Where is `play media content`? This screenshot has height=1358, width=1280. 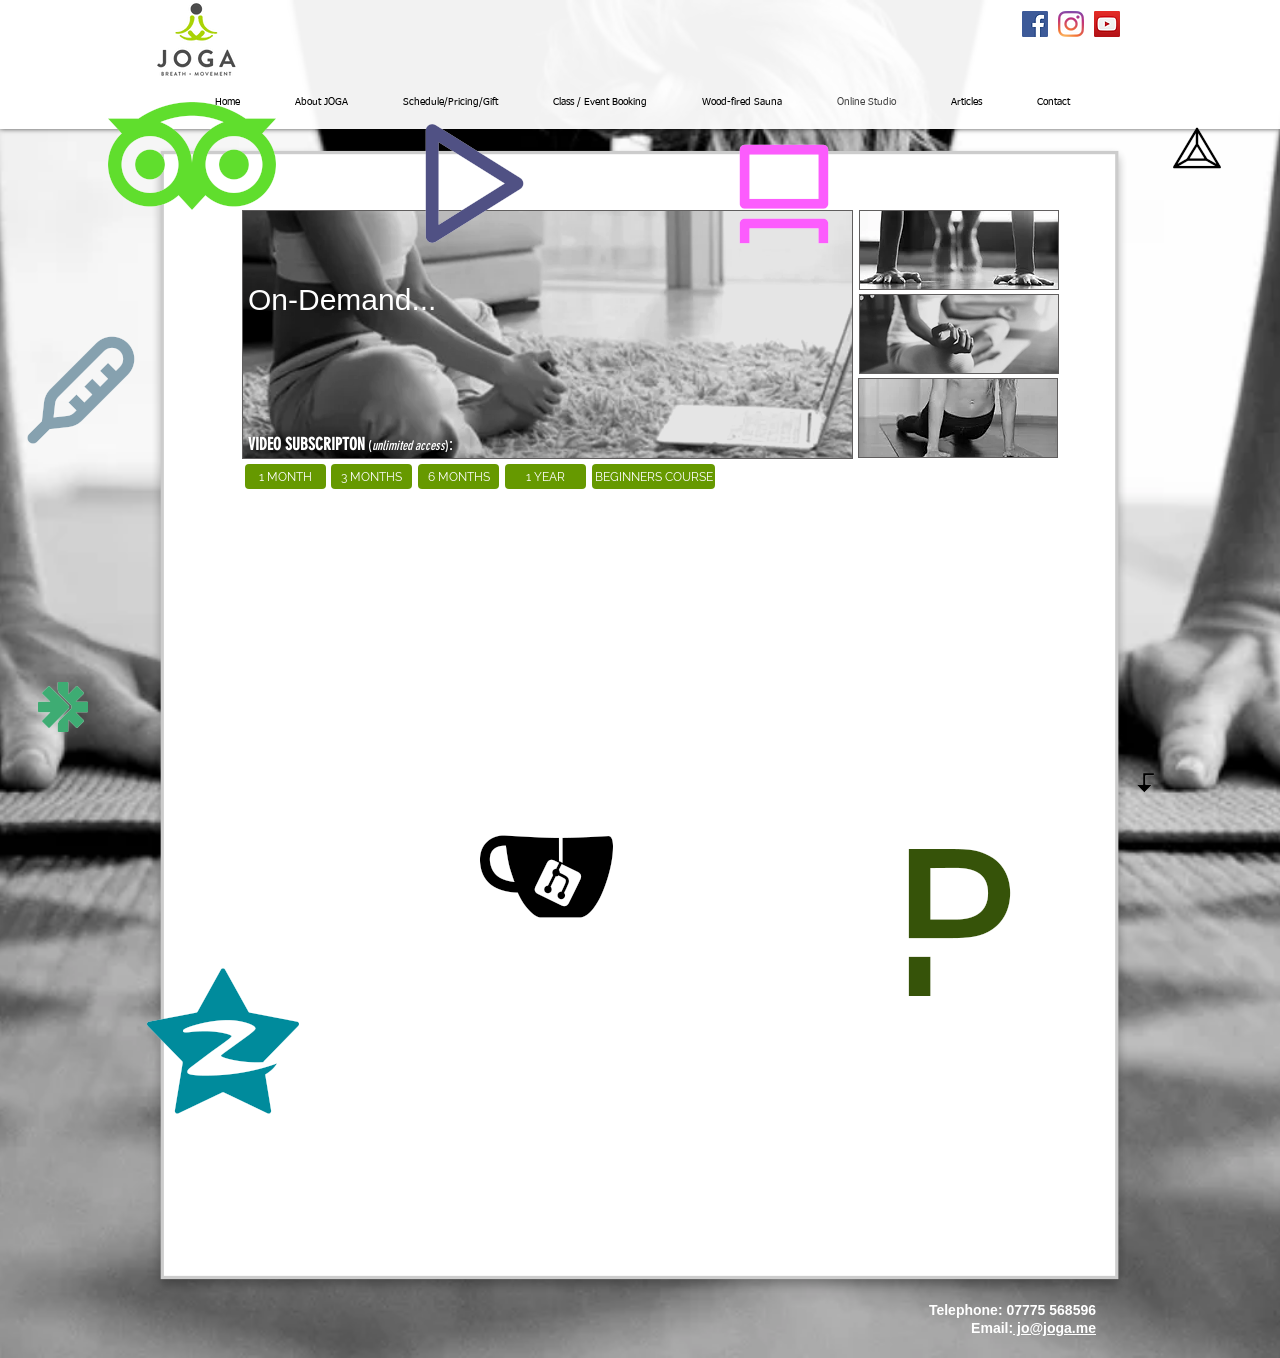
play media content is located at coordinates (464, 183).